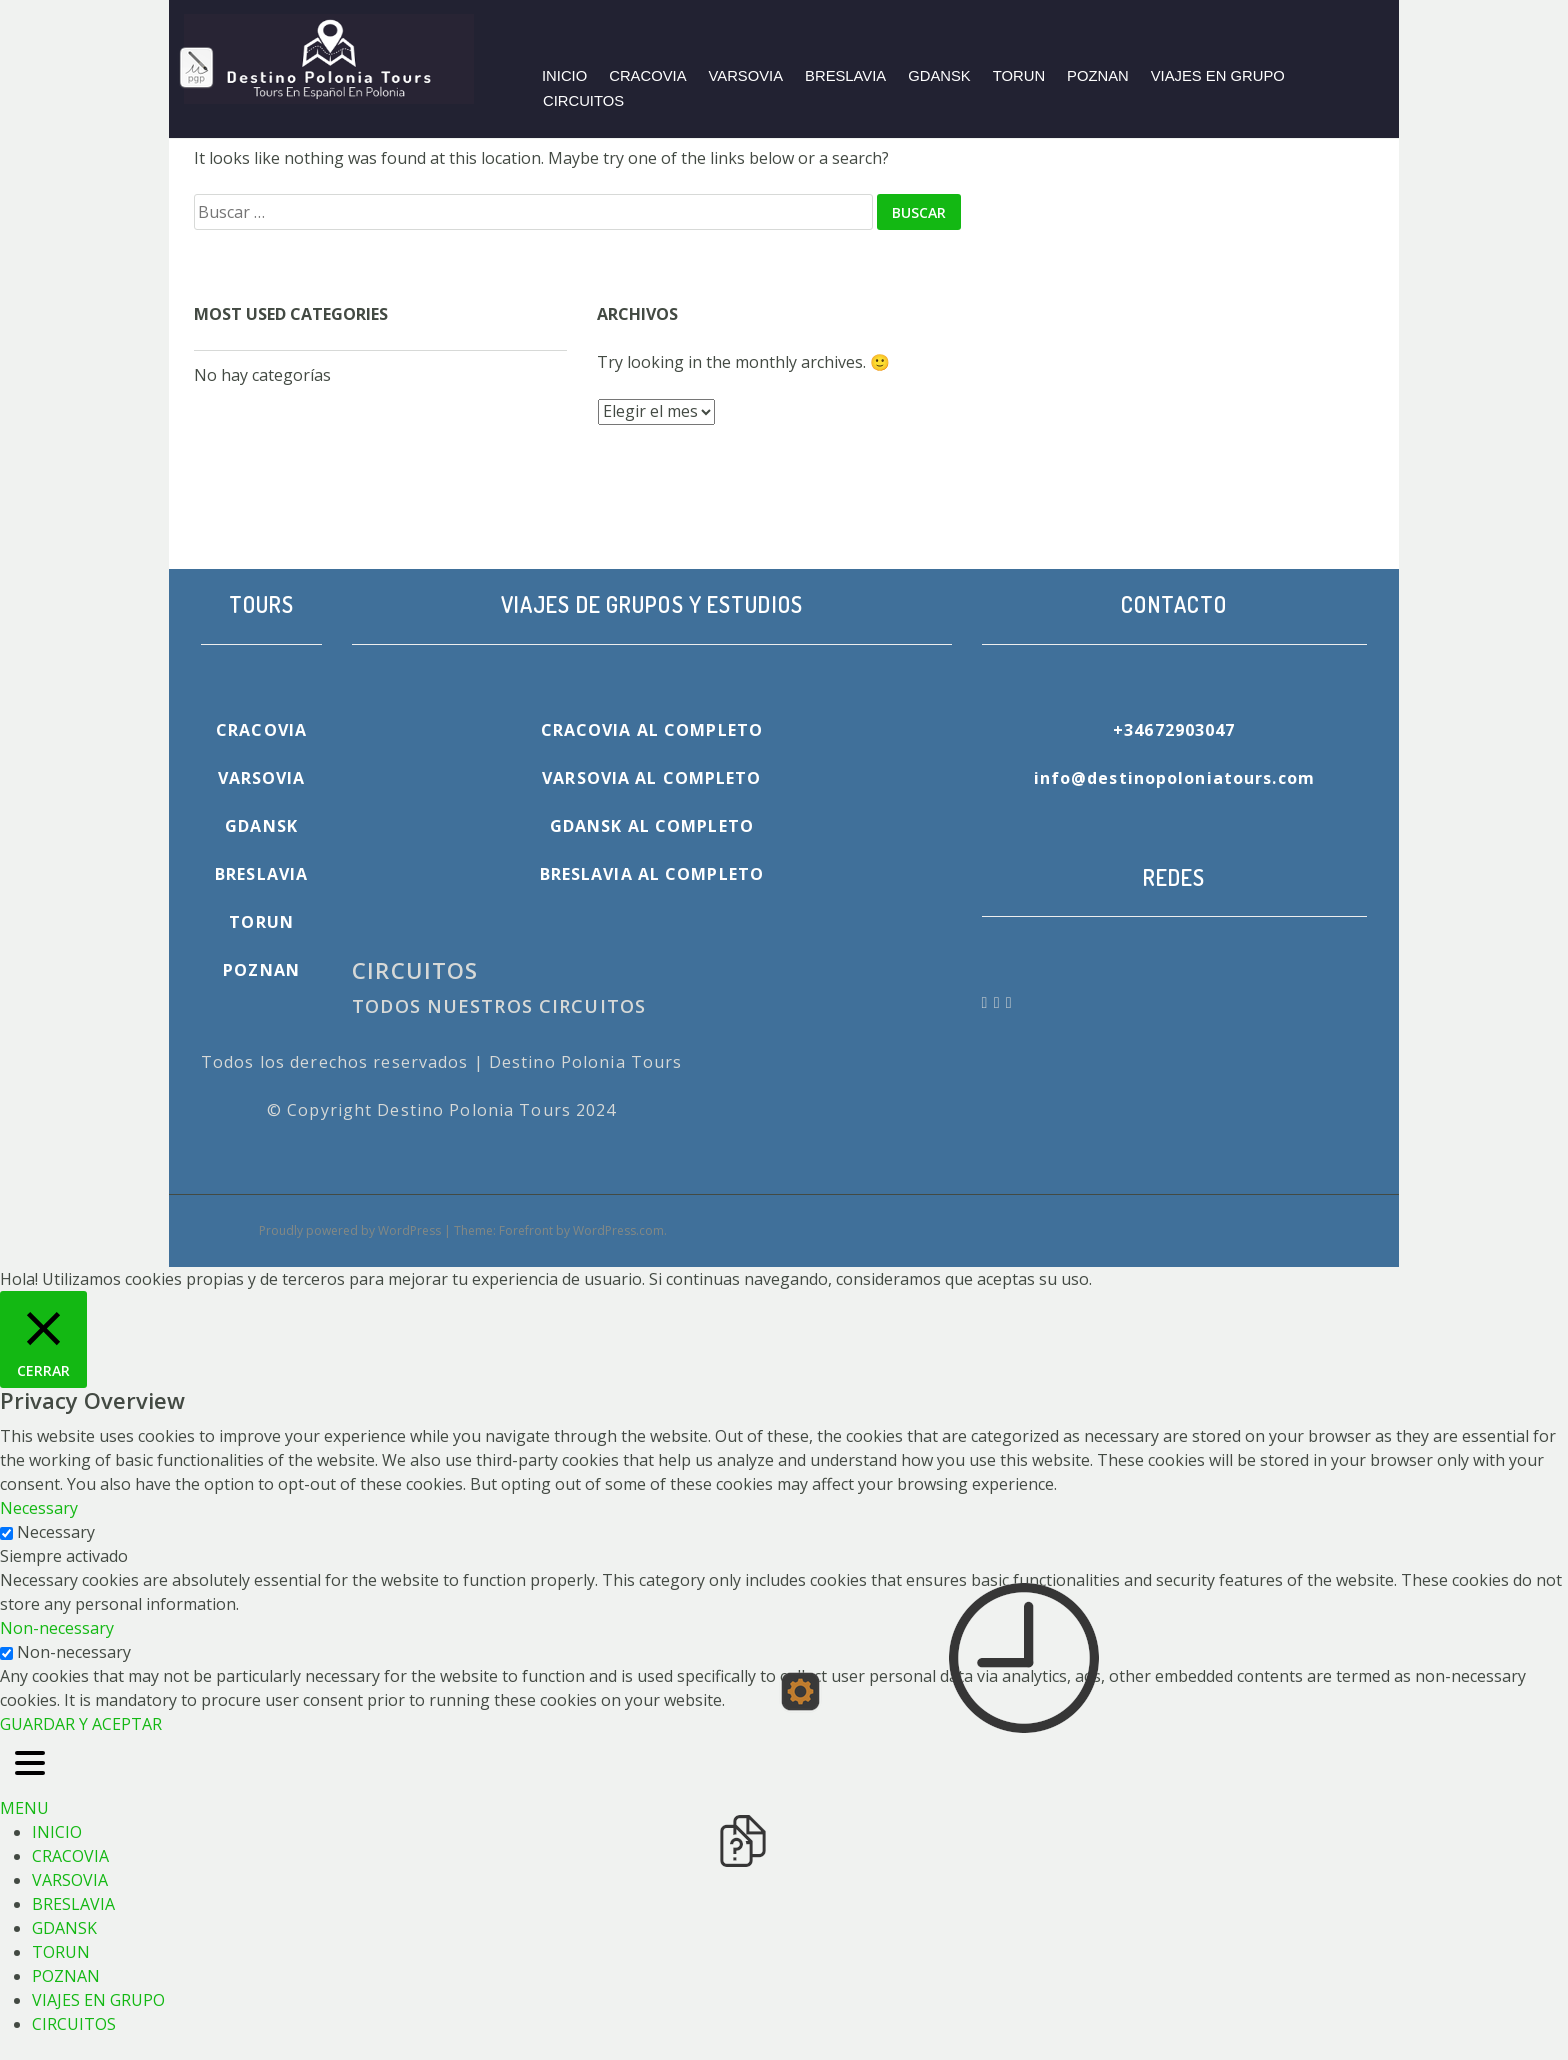 The height and width of the screenshot is (2060, 1568). What do you see at coordinates (1024, 1658) in the screenshot?
I see `view recently used emojis` at bounding box center [1024, 1658].